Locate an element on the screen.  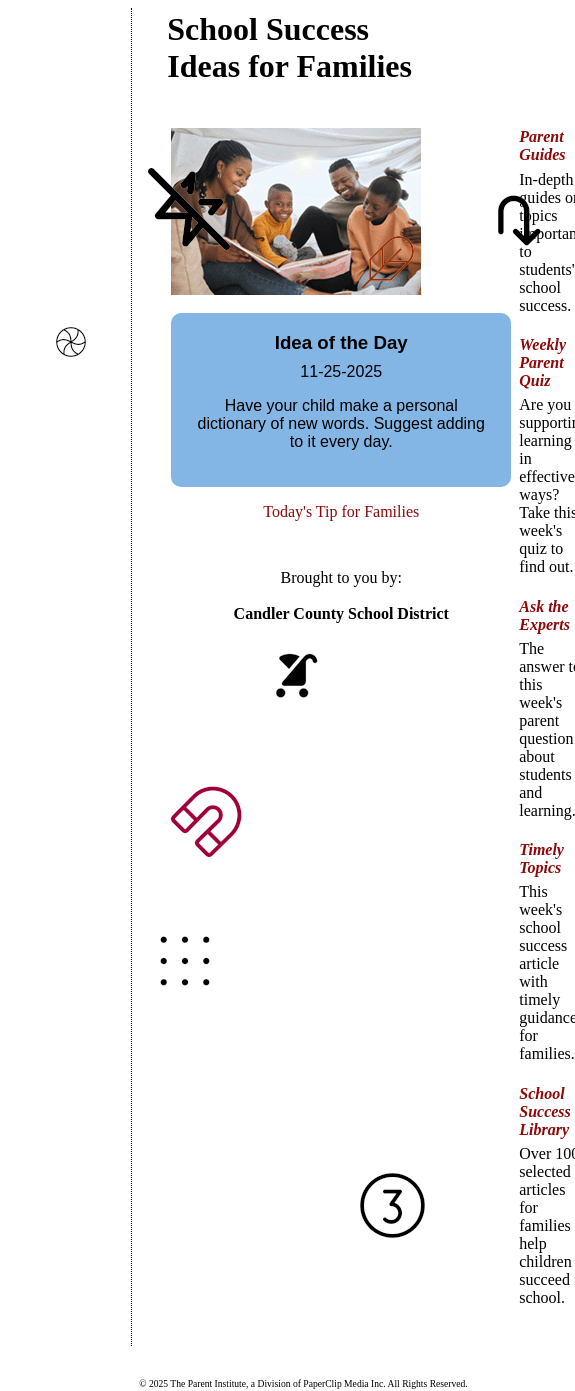
open app drawer or launcher is located at coordinates (185, 961).